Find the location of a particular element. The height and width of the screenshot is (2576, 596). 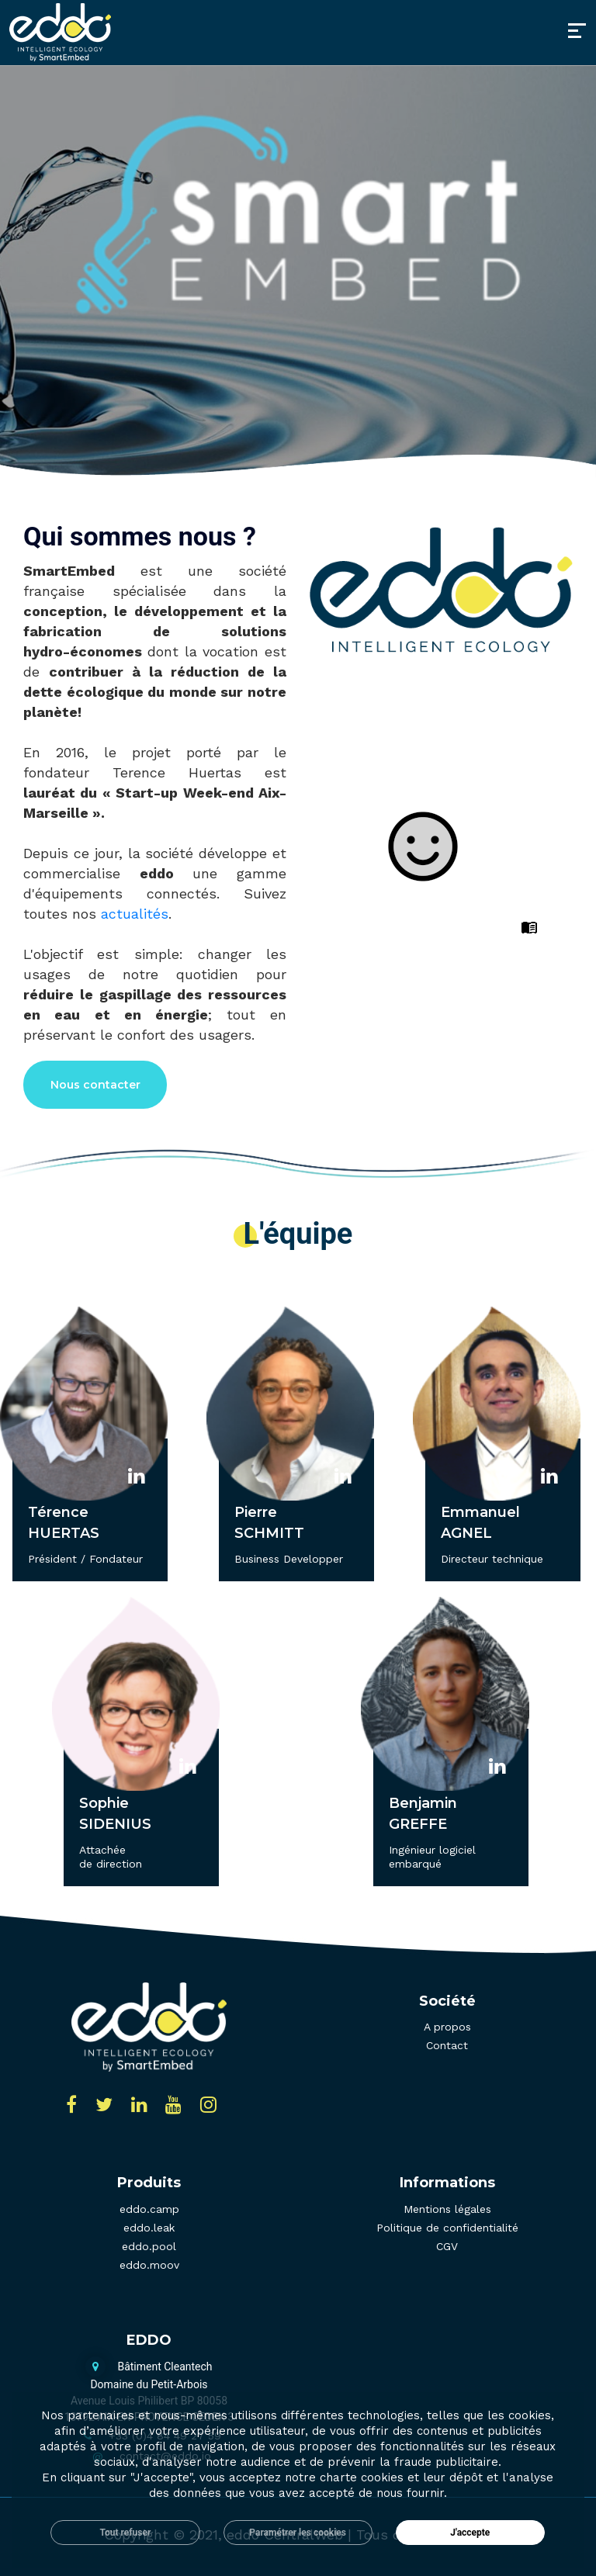

add an emoji or reaction is located at coordinates (423, 847).